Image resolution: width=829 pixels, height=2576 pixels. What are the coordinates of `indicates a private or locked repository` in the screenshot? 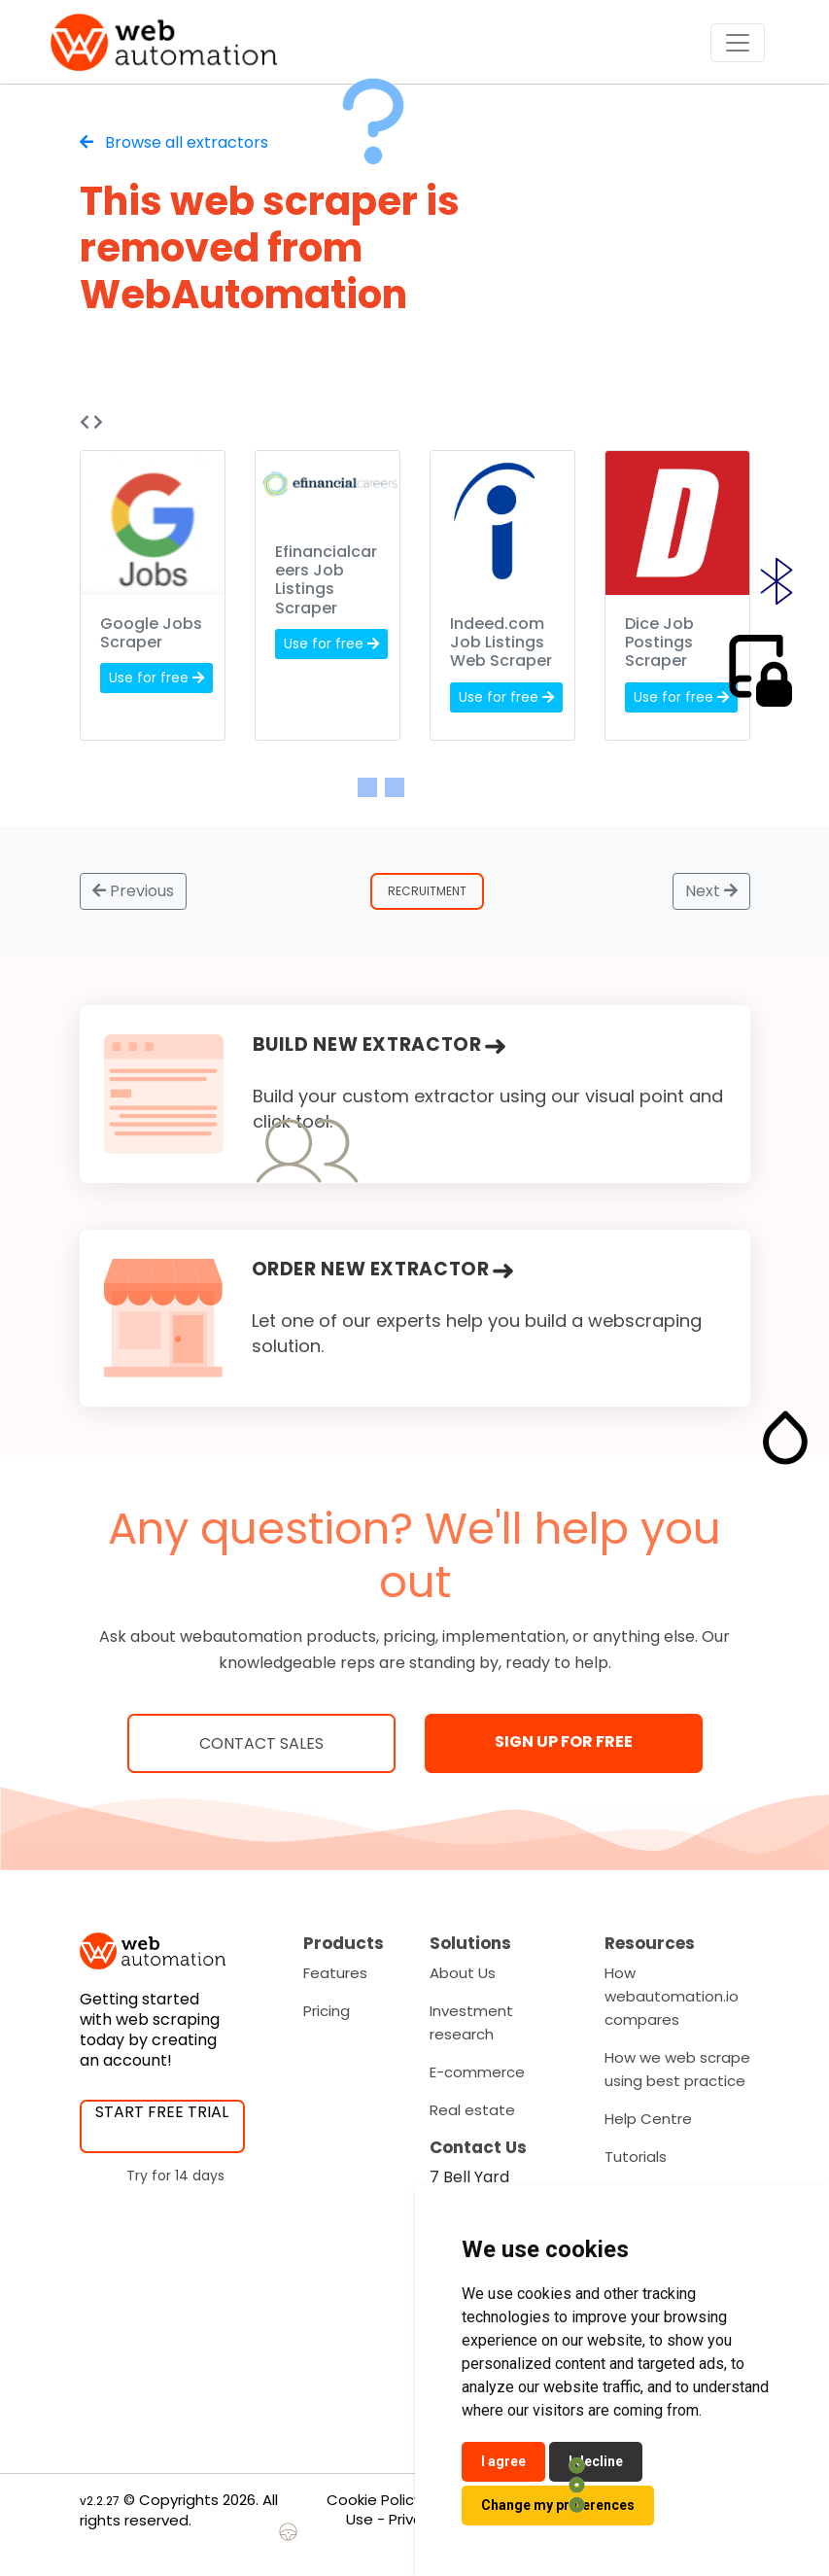 It's located at (756, 671).